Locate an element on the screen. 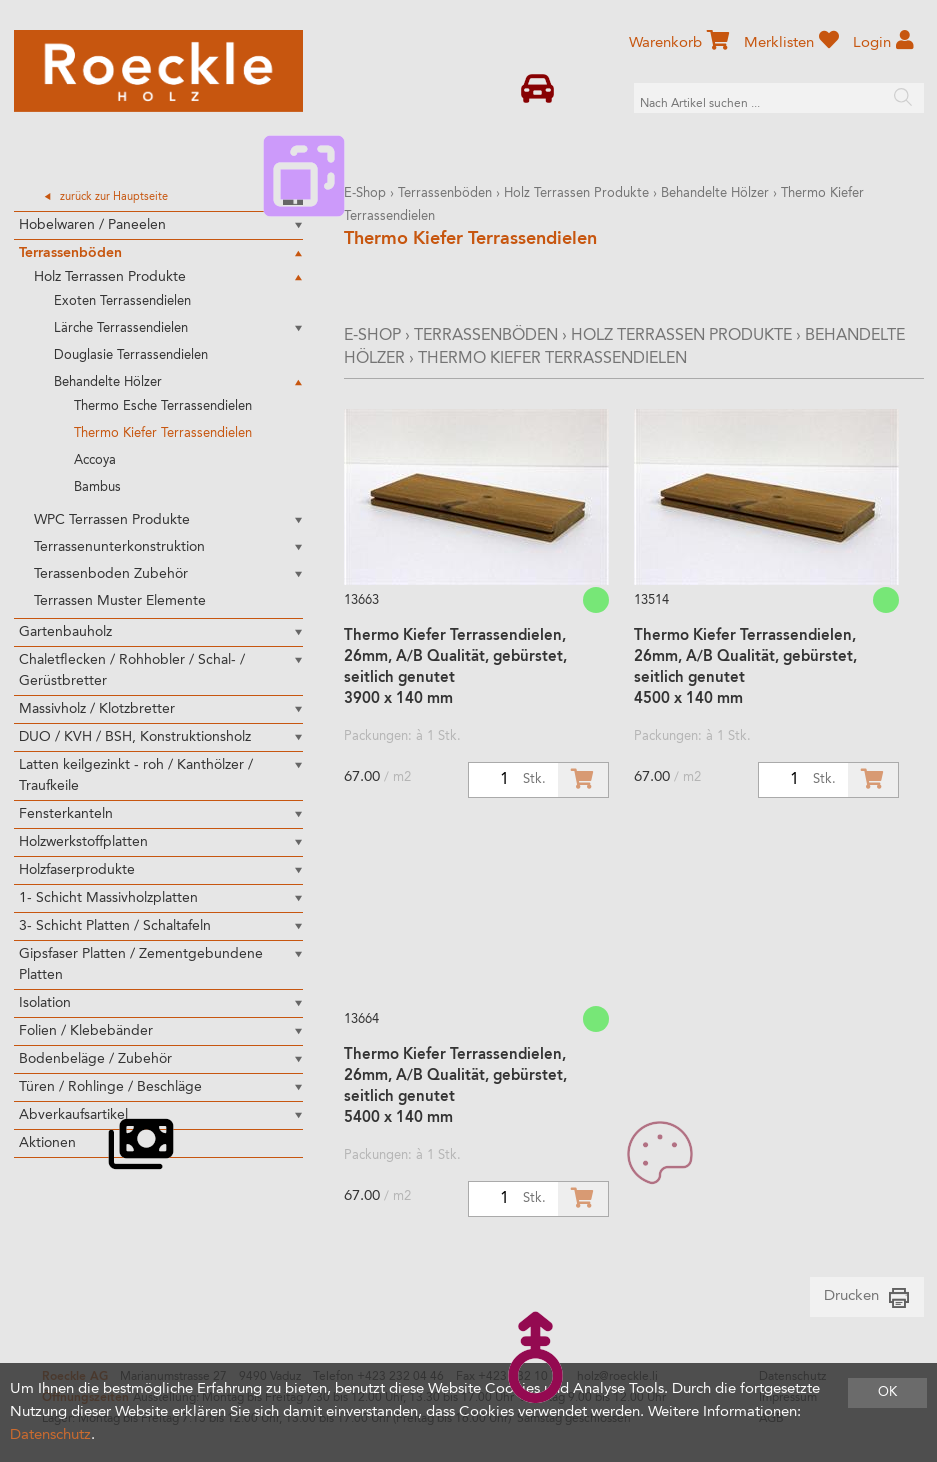  access color or theme settings is located at coordinates (660, 1154).